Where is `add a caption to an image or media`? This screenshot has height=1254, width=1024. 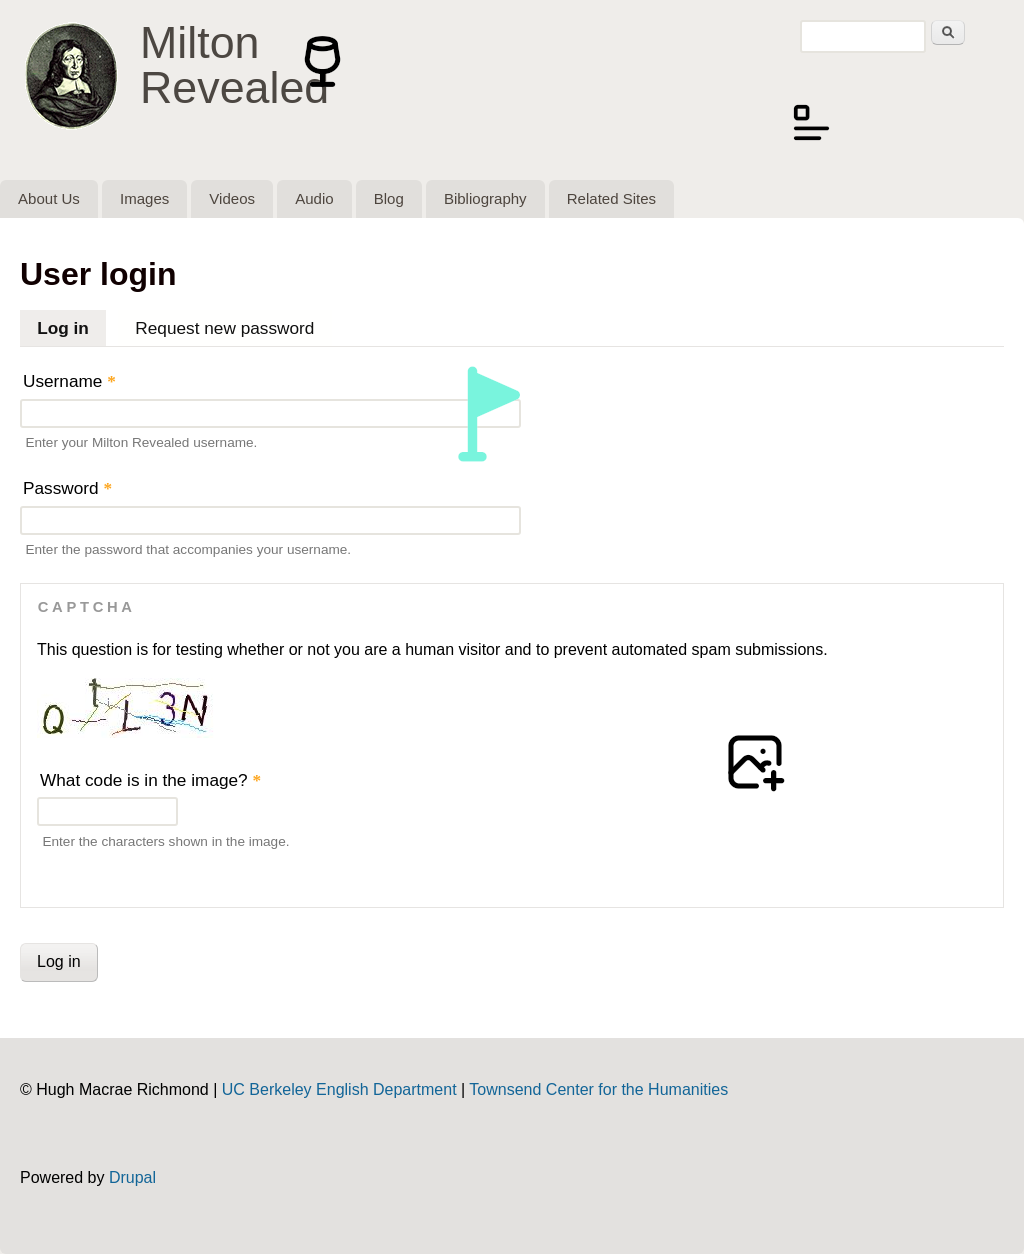 add a caption to an image or media is located at coordinates (811, 122).